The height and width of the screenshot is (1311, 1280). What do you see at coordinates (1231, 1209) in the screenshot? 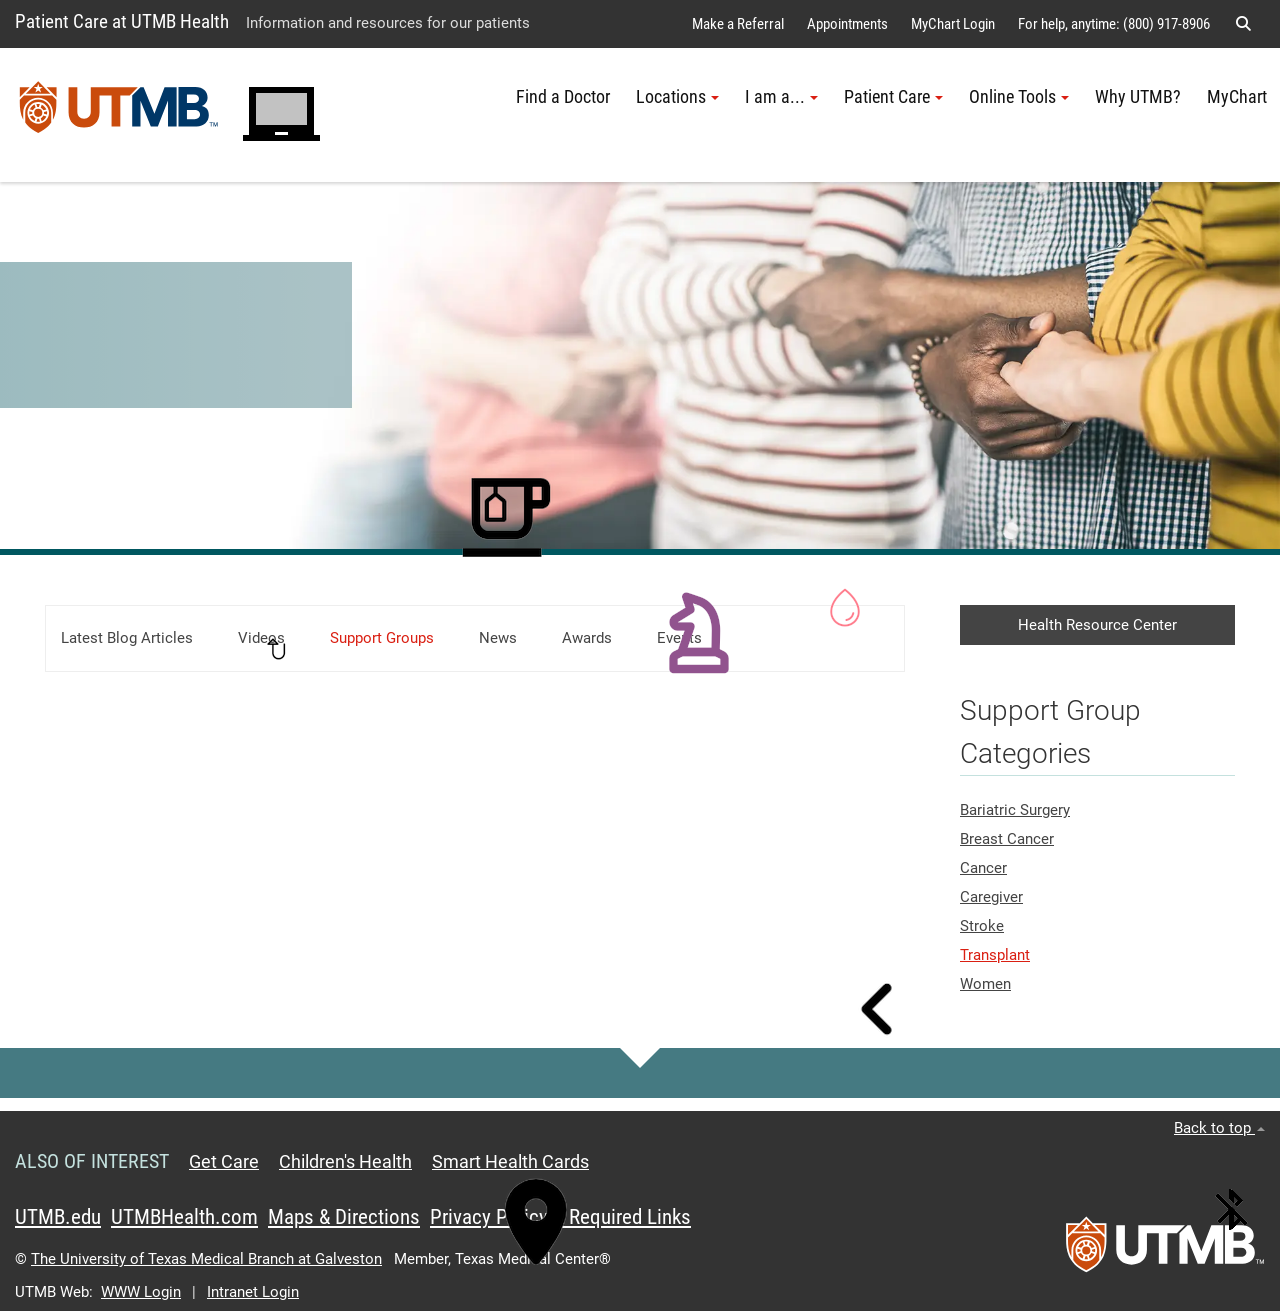
I see `bluetooth is currently disabled` at bounding box center [1231, 1209].